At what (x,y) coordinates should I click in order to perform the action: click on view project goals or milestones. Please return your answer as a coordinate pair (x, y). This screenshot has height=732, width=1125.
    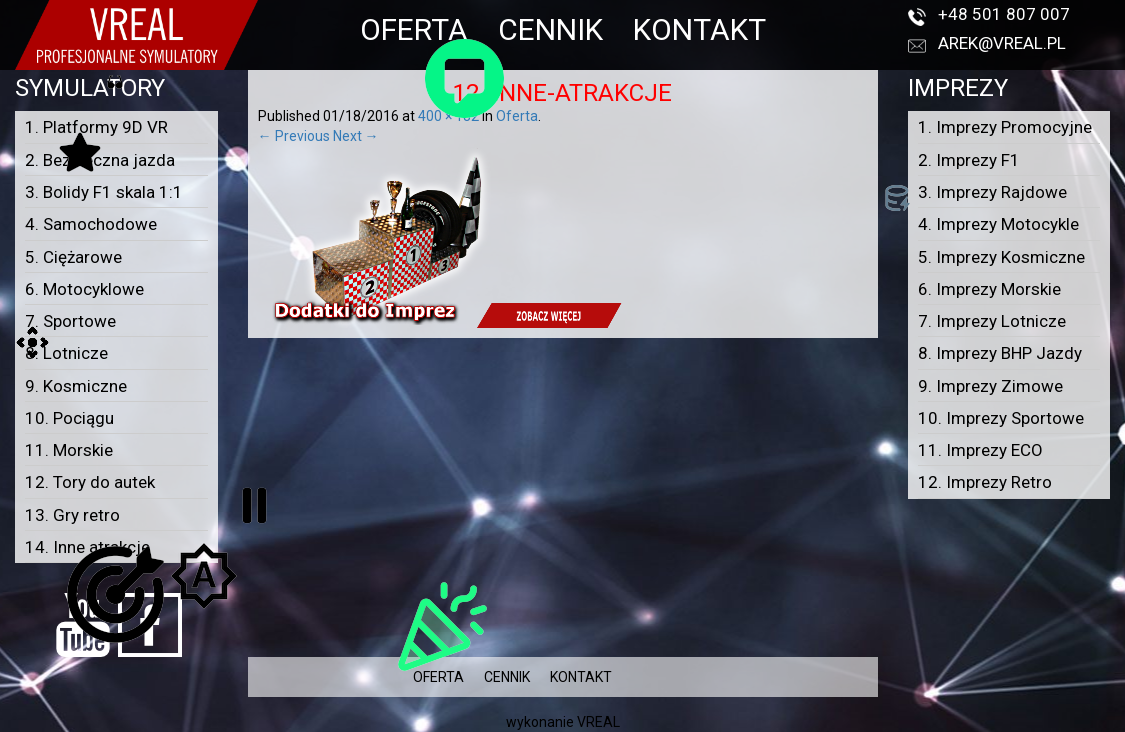
    Looking at the image, I should click on (115, 594).